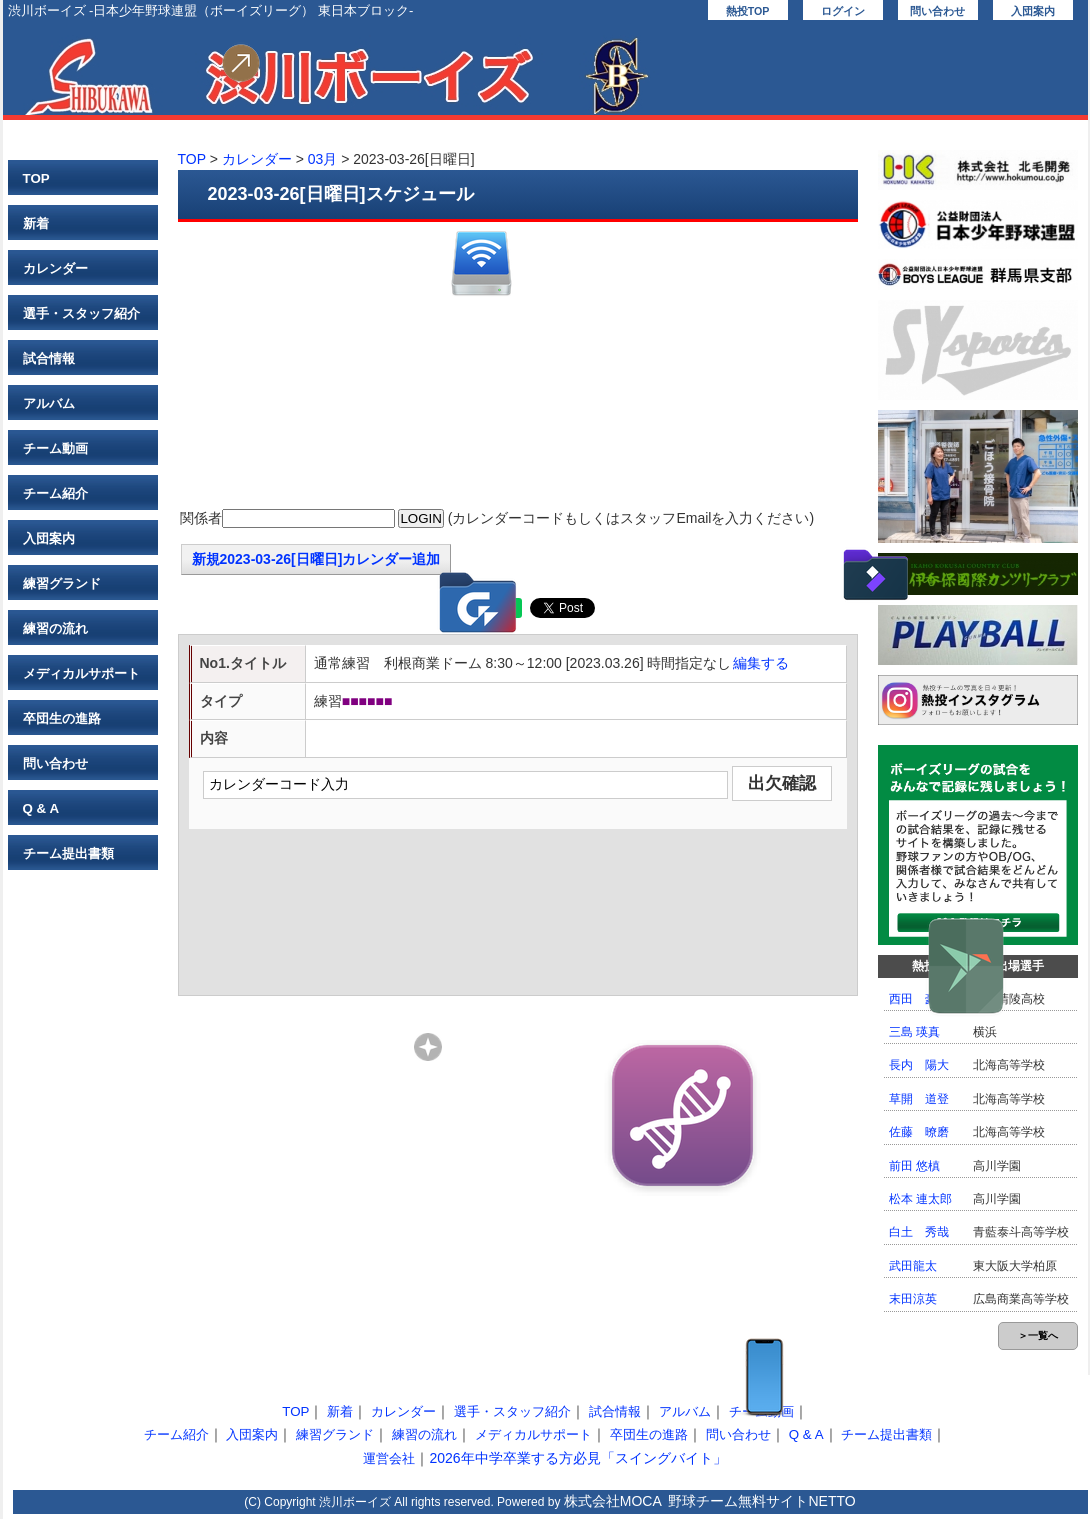 This screenshot has height=1519, width=1090. What do you see at coordinates (481, 264) in the screenshot?
I see `access wireless network storage` at bounding box center [481, 264].